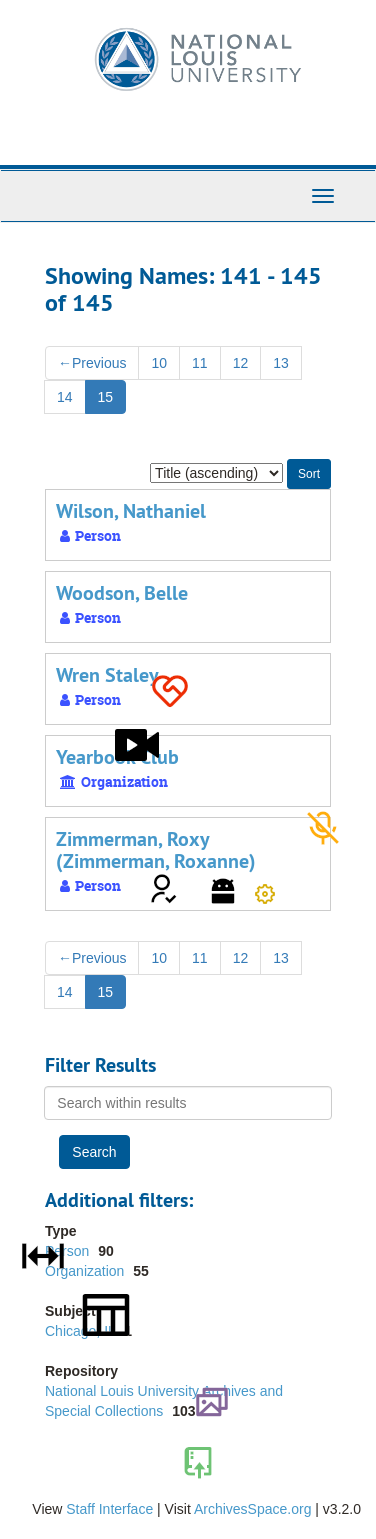  Describe the element at coordinates (223, 891) in the screenshot. I see `android operating system logo` at that location.